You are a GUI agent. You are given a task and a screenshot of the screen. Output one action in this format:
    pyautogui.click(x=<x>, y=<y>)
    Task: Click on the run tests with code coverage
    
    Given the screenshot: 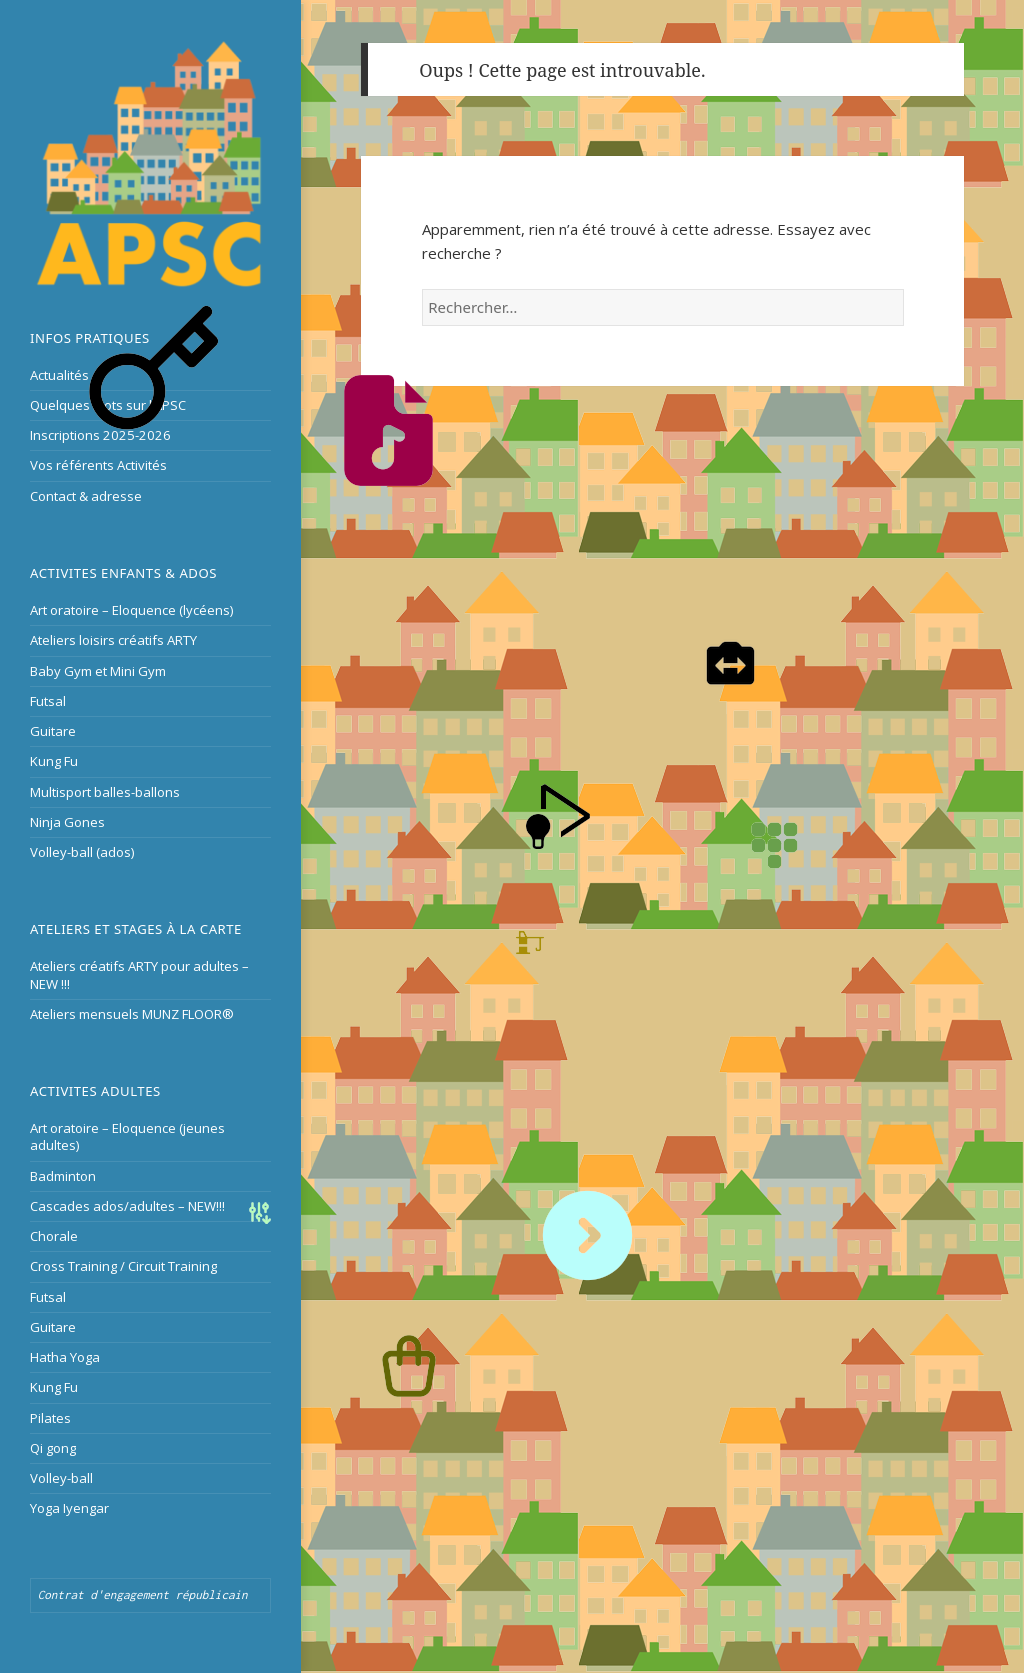 What is the action you would take?
    pyautogui.click(x=556, y=814)
    